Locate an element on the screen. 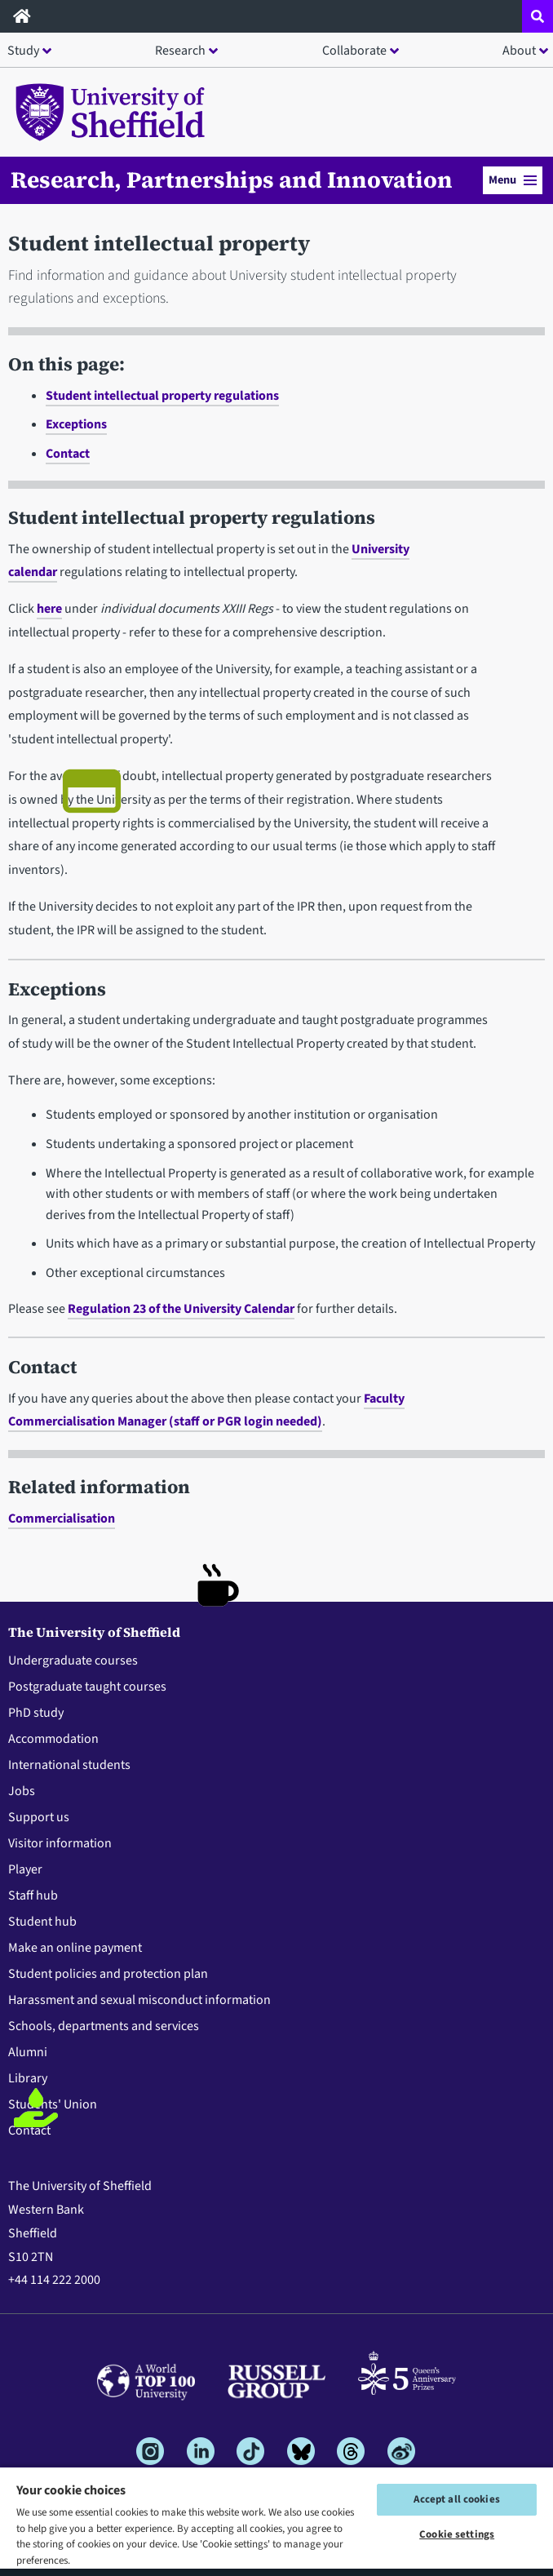 The height and width of the screenshot is (2576, 553). take a coffee break or pause timer is located at coordinates (215, 1585).